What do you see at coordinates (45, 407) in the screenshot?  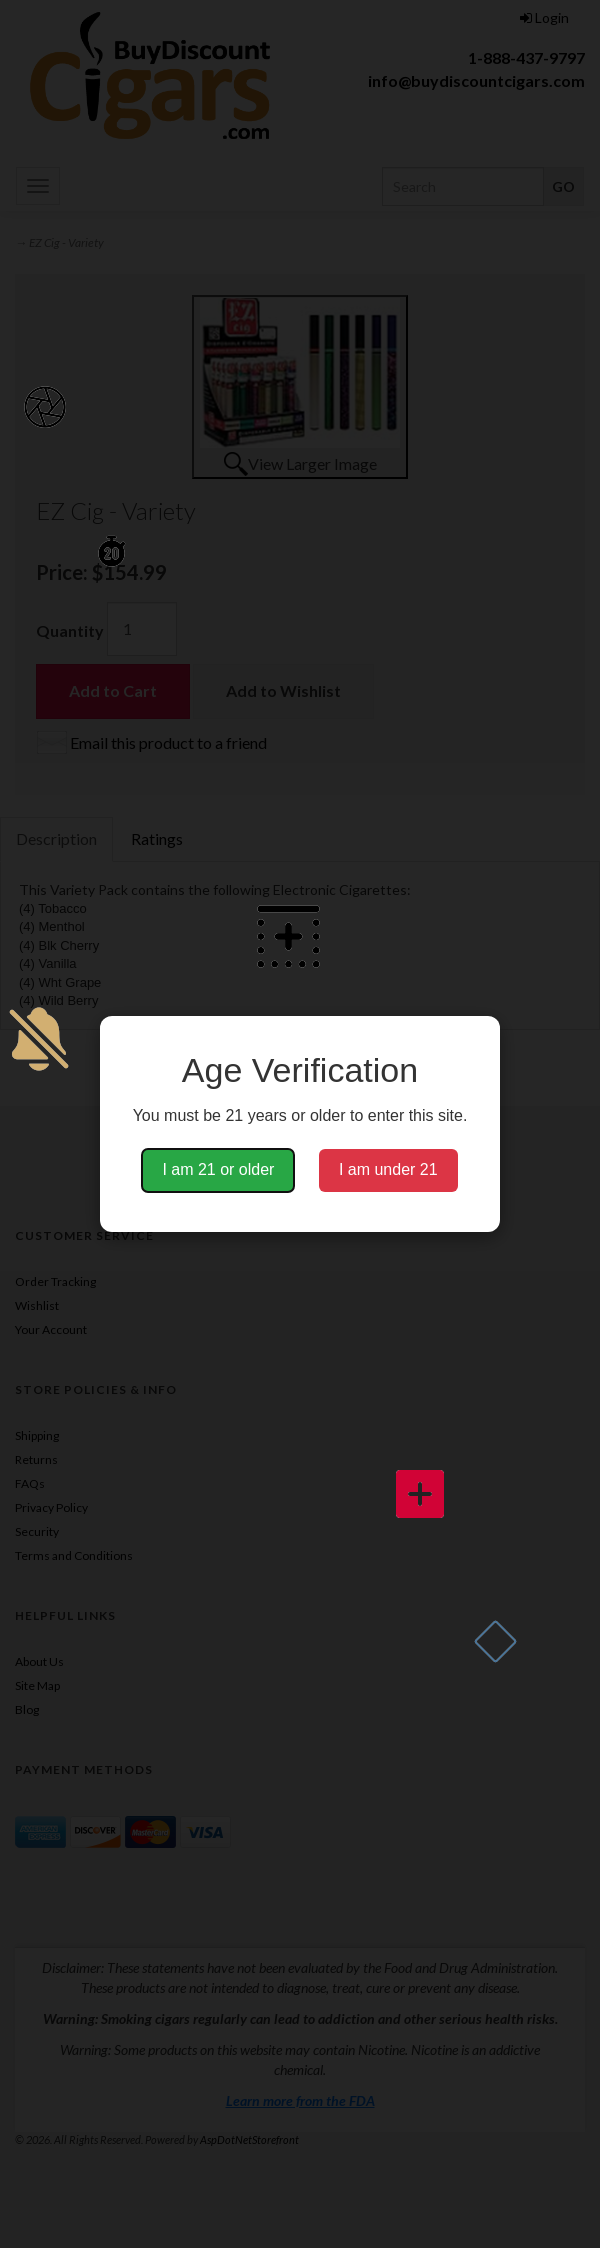 I see `open camera settings` at bounding box center [45, 407].